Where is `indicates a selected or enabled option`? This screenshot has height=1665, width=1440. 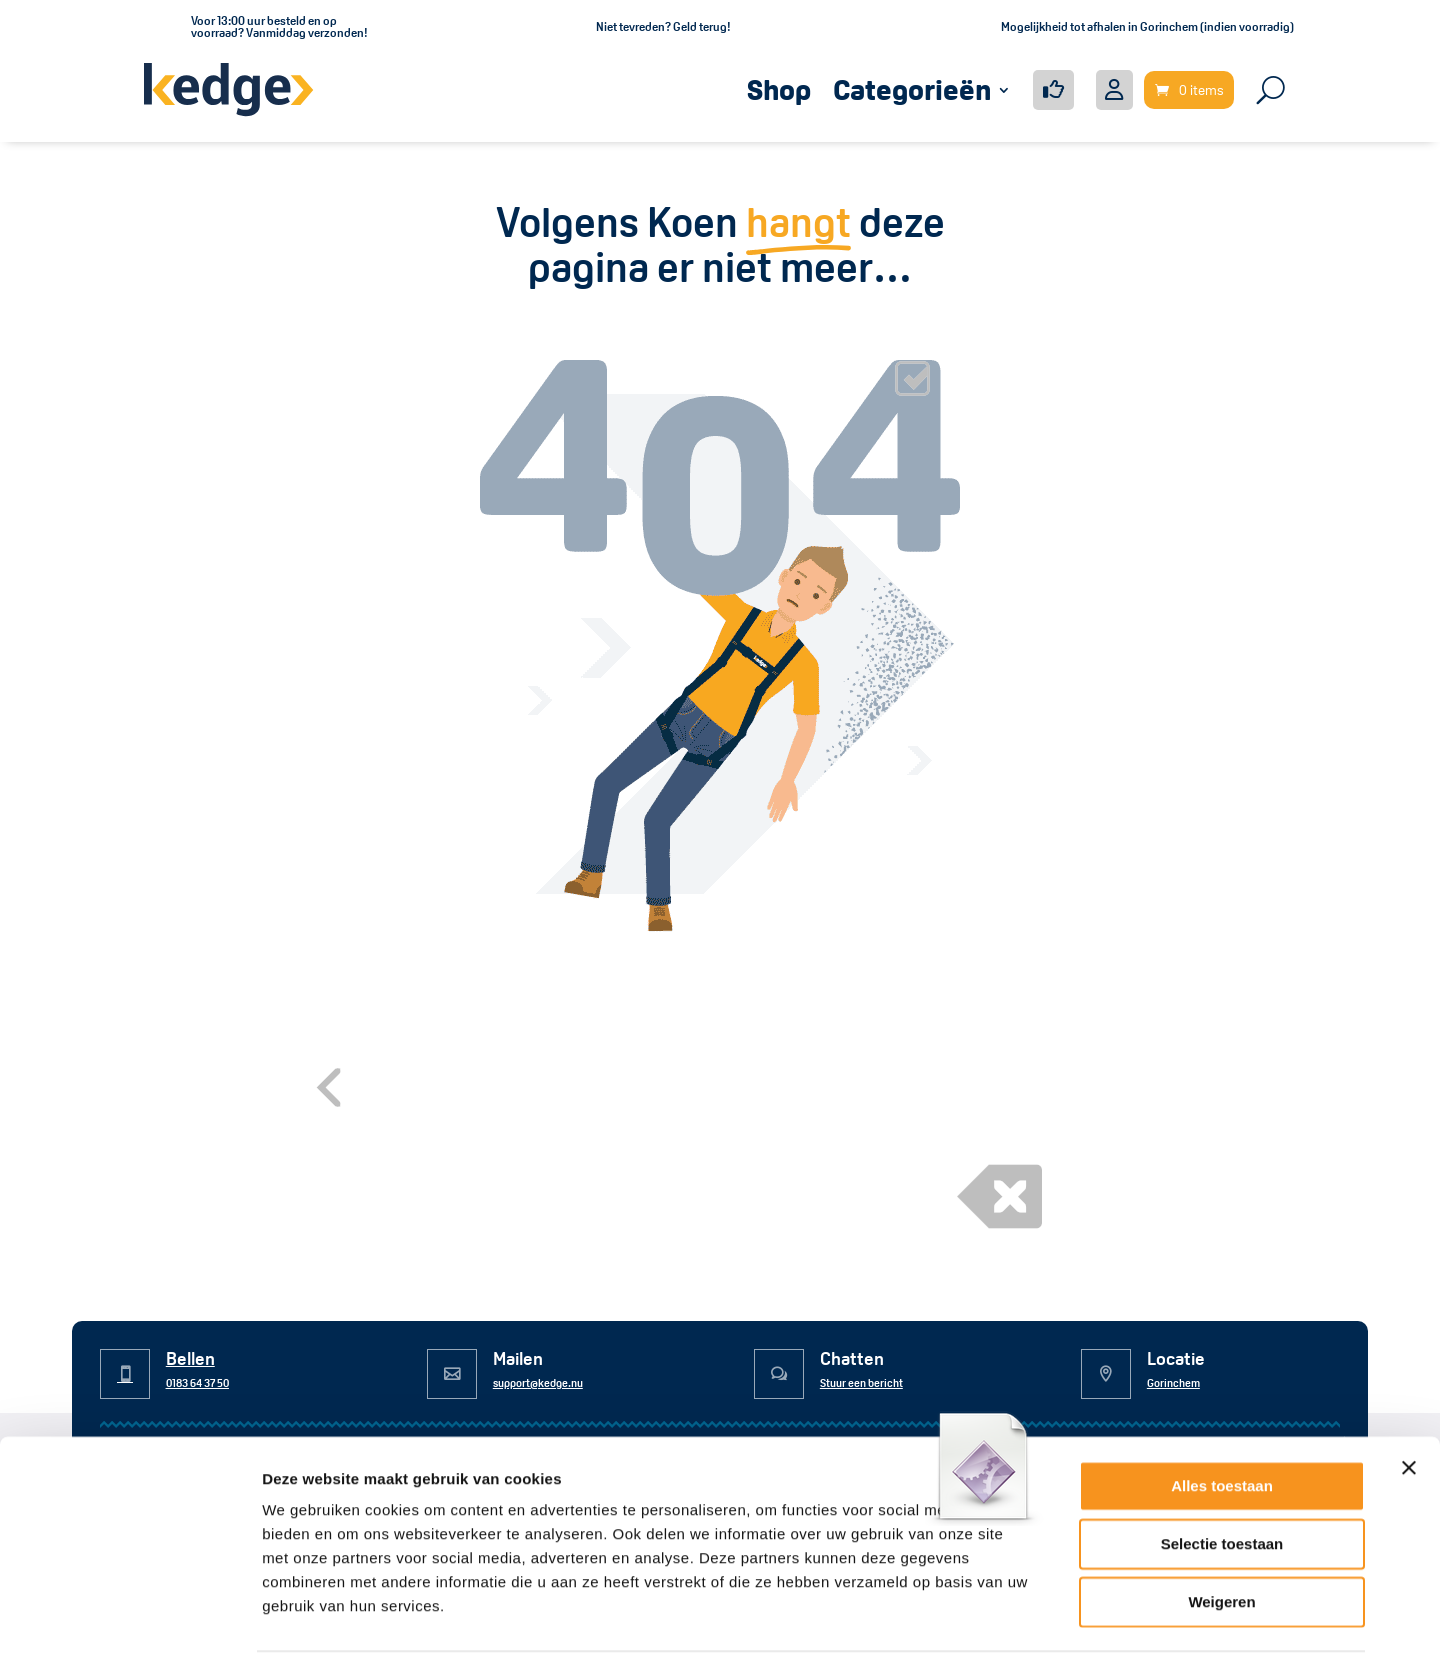
indicates a selected or enabled option is located at coordinates (912, 378).